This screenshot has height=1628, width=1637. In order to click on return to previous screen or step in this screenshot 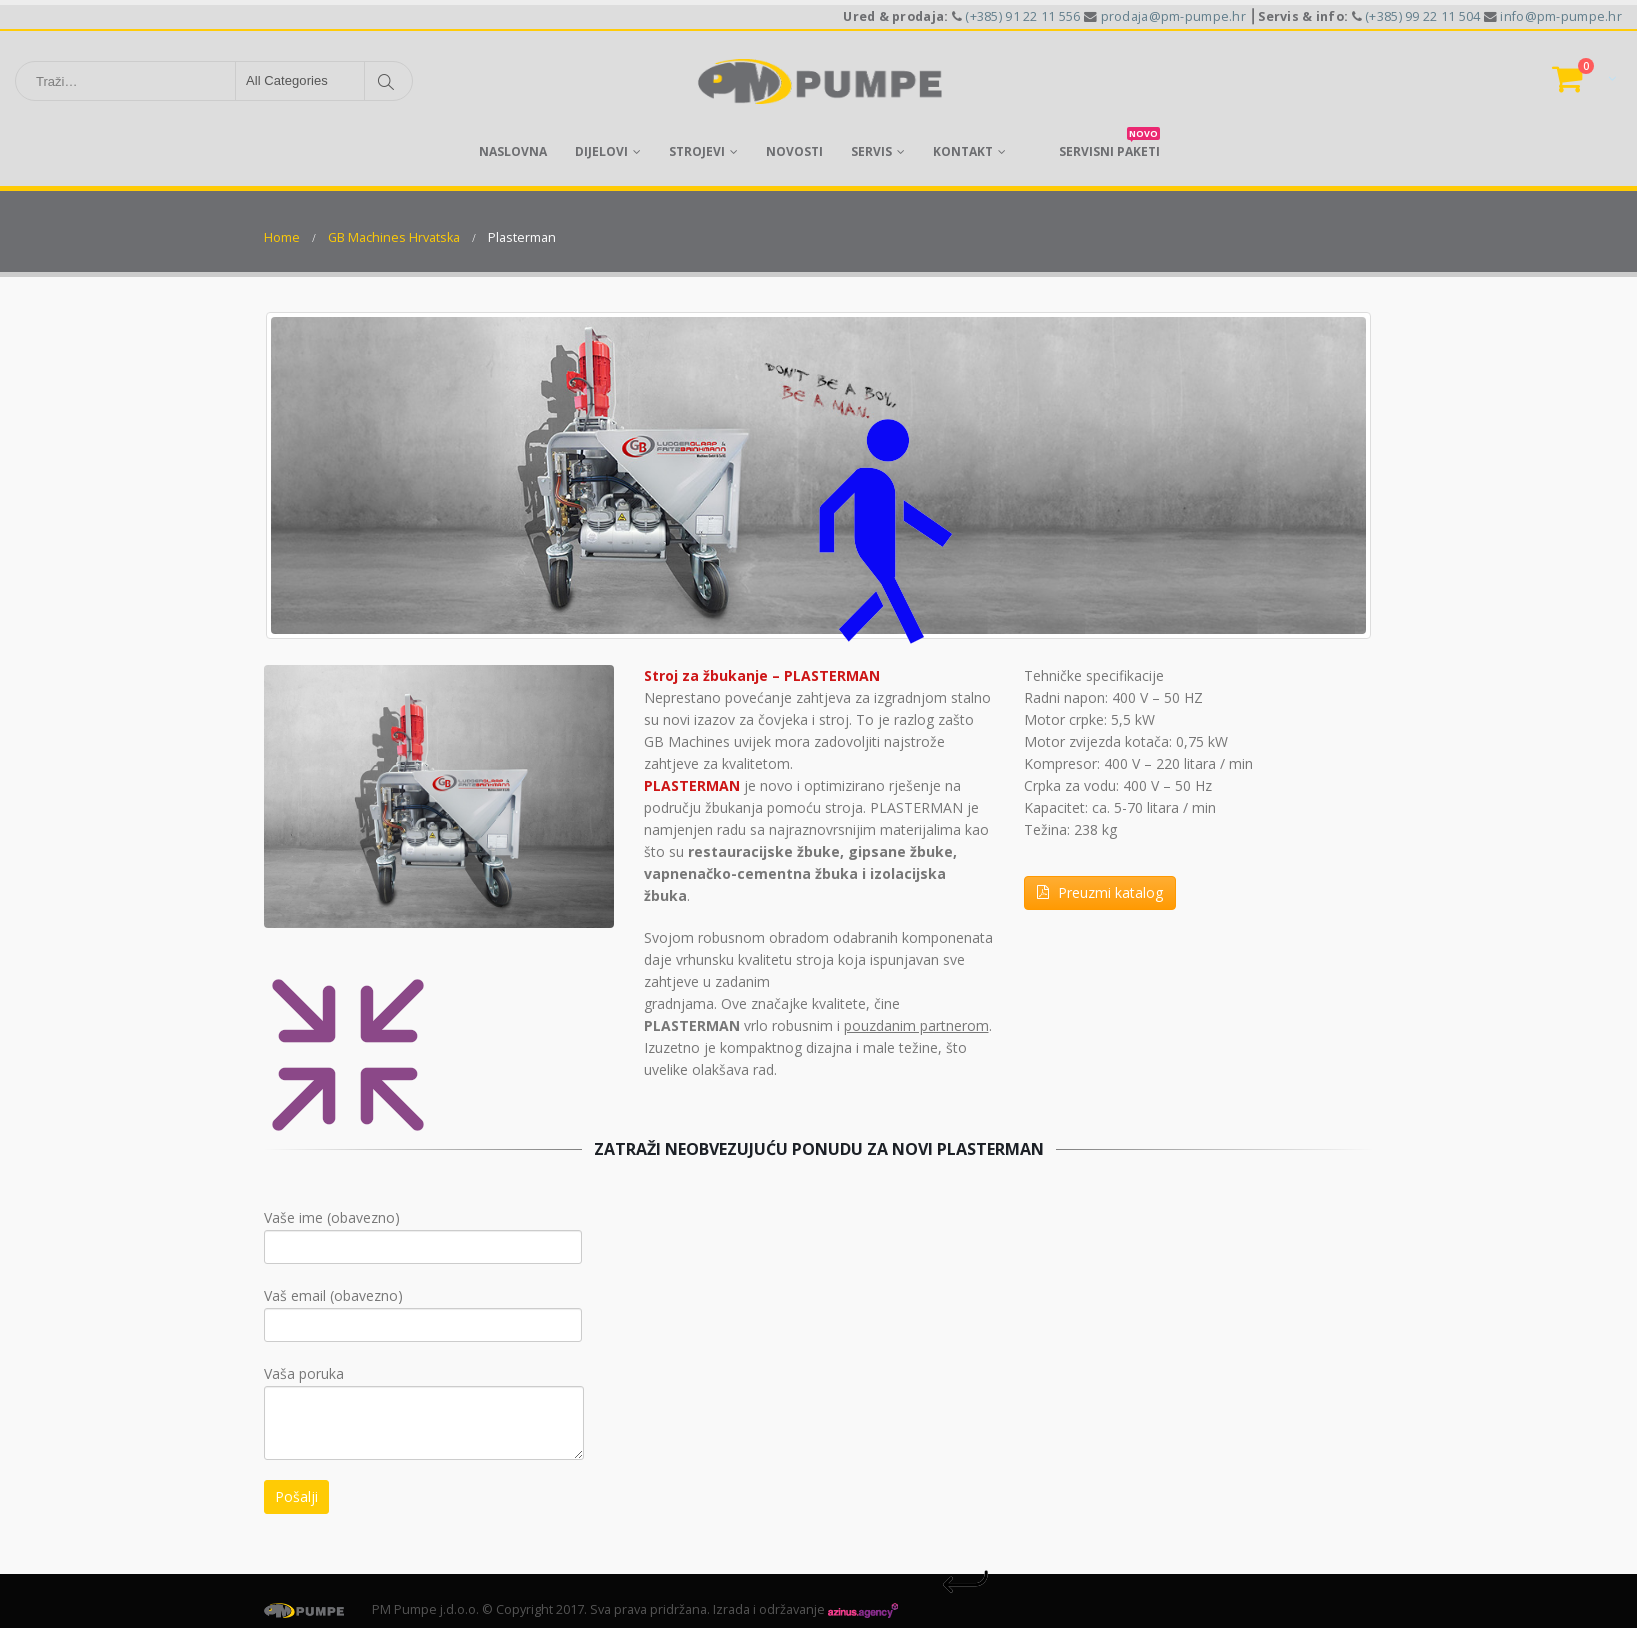, I will do `click(965, 1581)`.